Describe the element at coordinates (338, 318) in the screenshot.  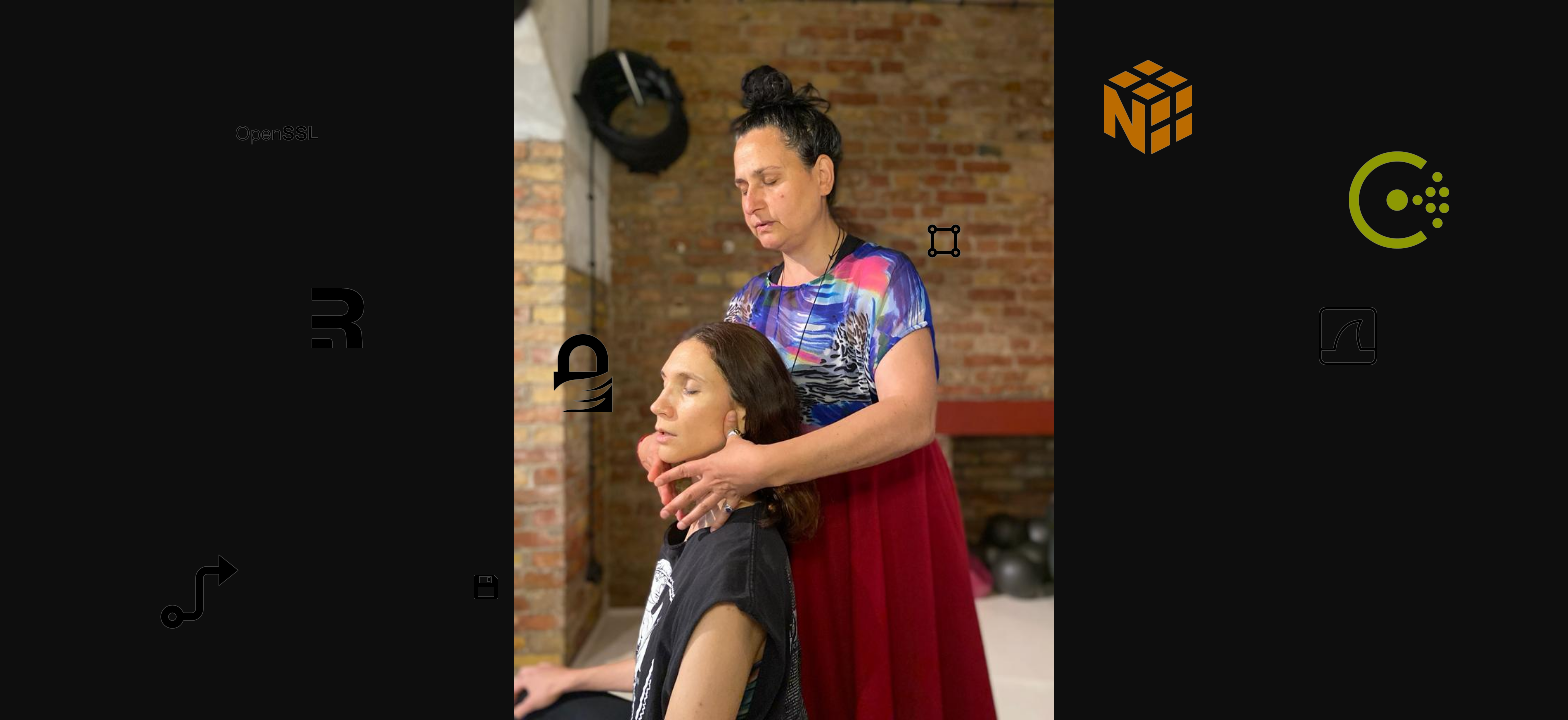
I see `remix framework logo` at that location.